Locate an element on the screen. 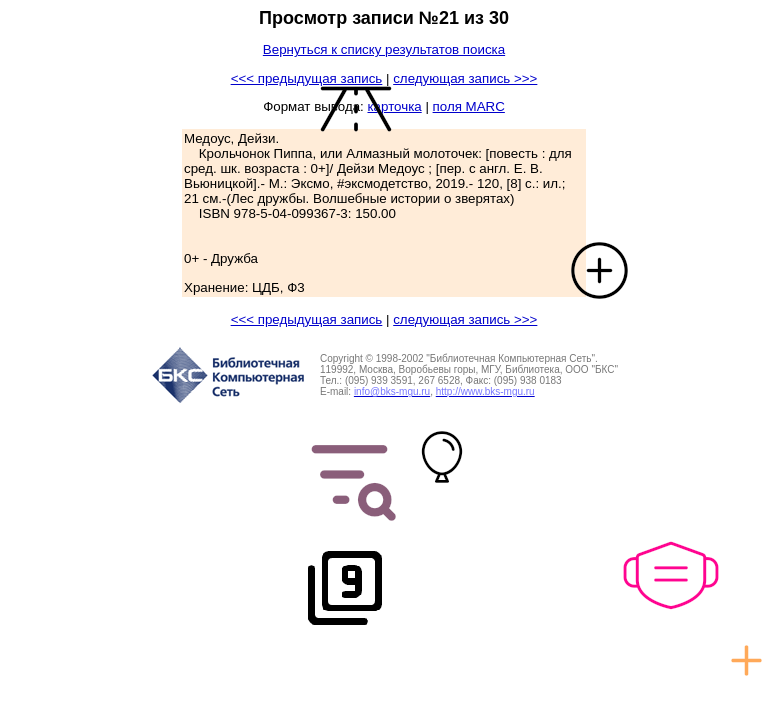 This screenshot has width=768, height=720. indicates 9 items or layers stacked is located at coordinates (345, 588).